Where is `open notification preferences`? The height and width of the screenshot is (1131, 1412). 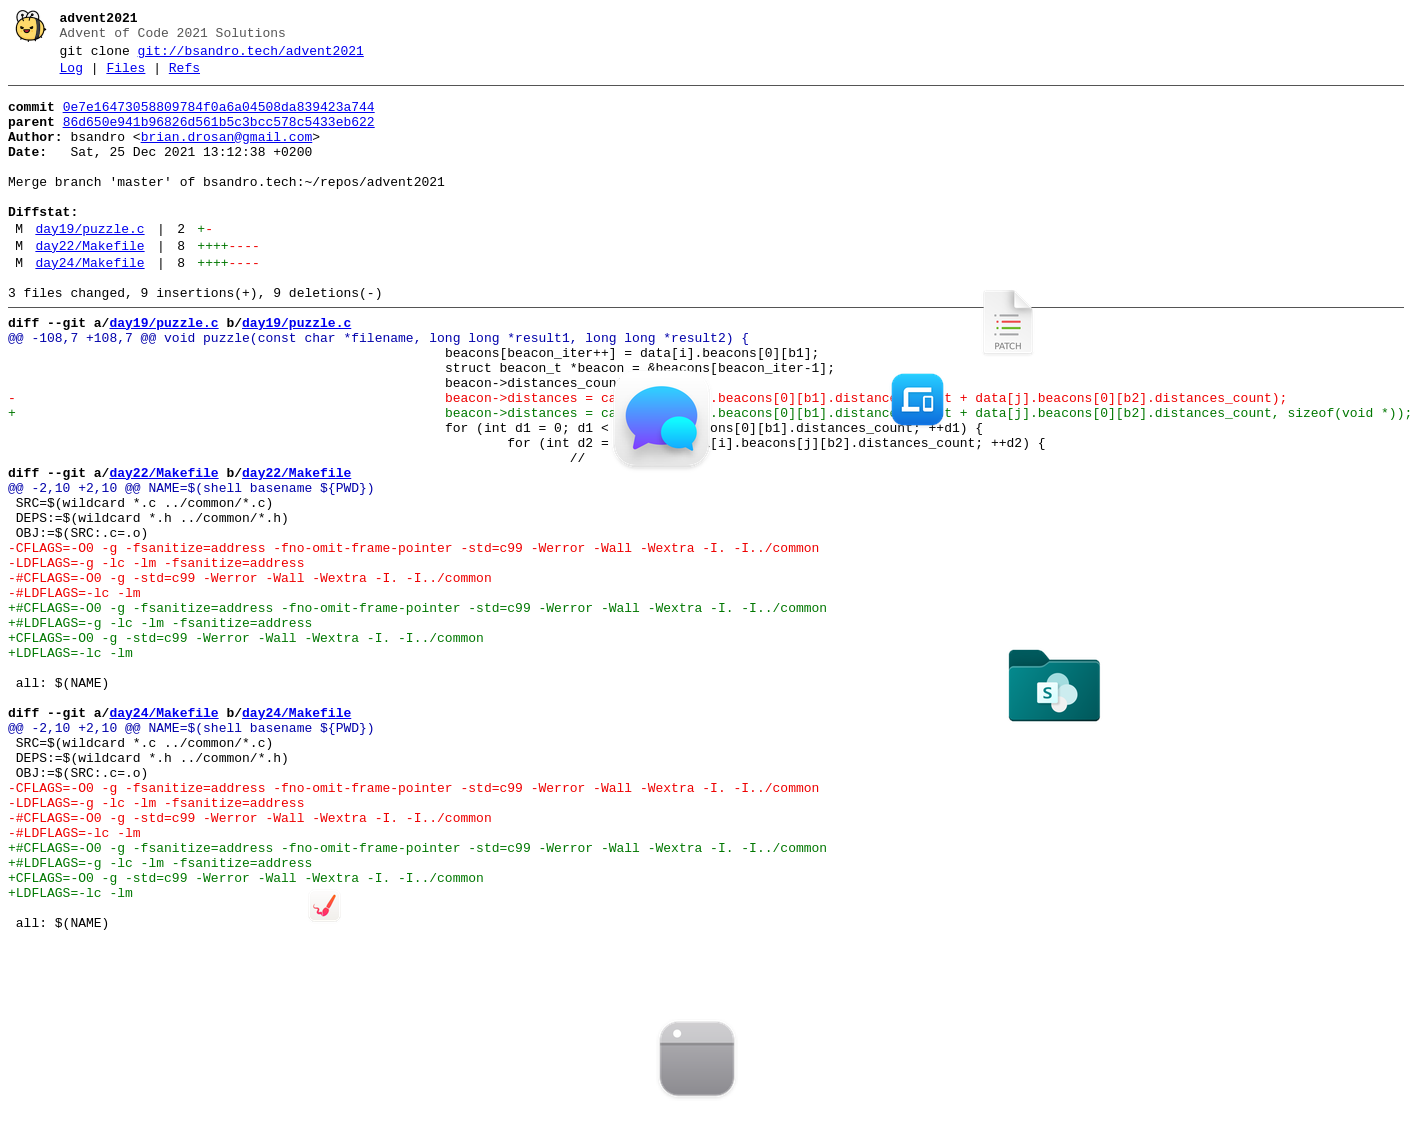
open notification preferences is located at coordinates (661, 418).